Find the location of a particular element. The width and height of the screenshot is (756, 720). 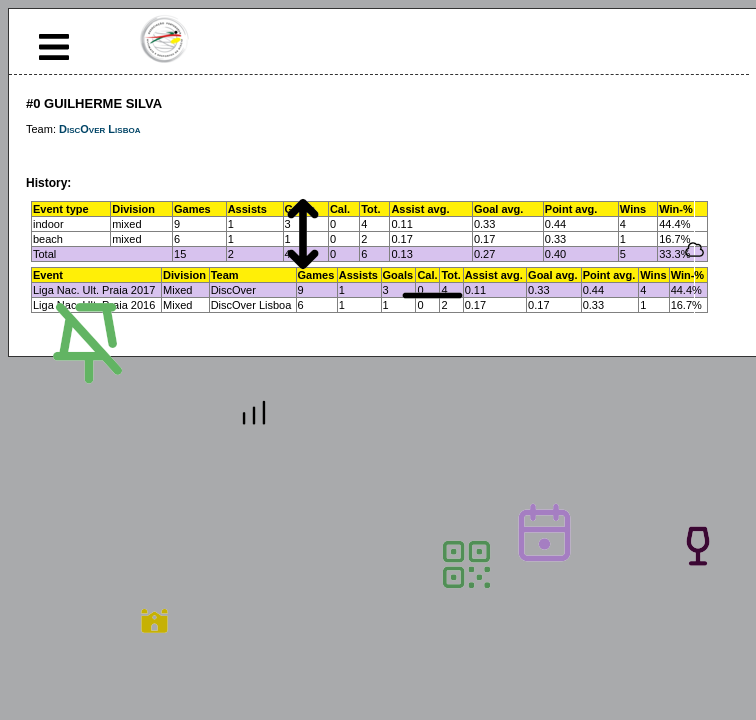

browse wine or beverage options is located at coordinates (698, 545).